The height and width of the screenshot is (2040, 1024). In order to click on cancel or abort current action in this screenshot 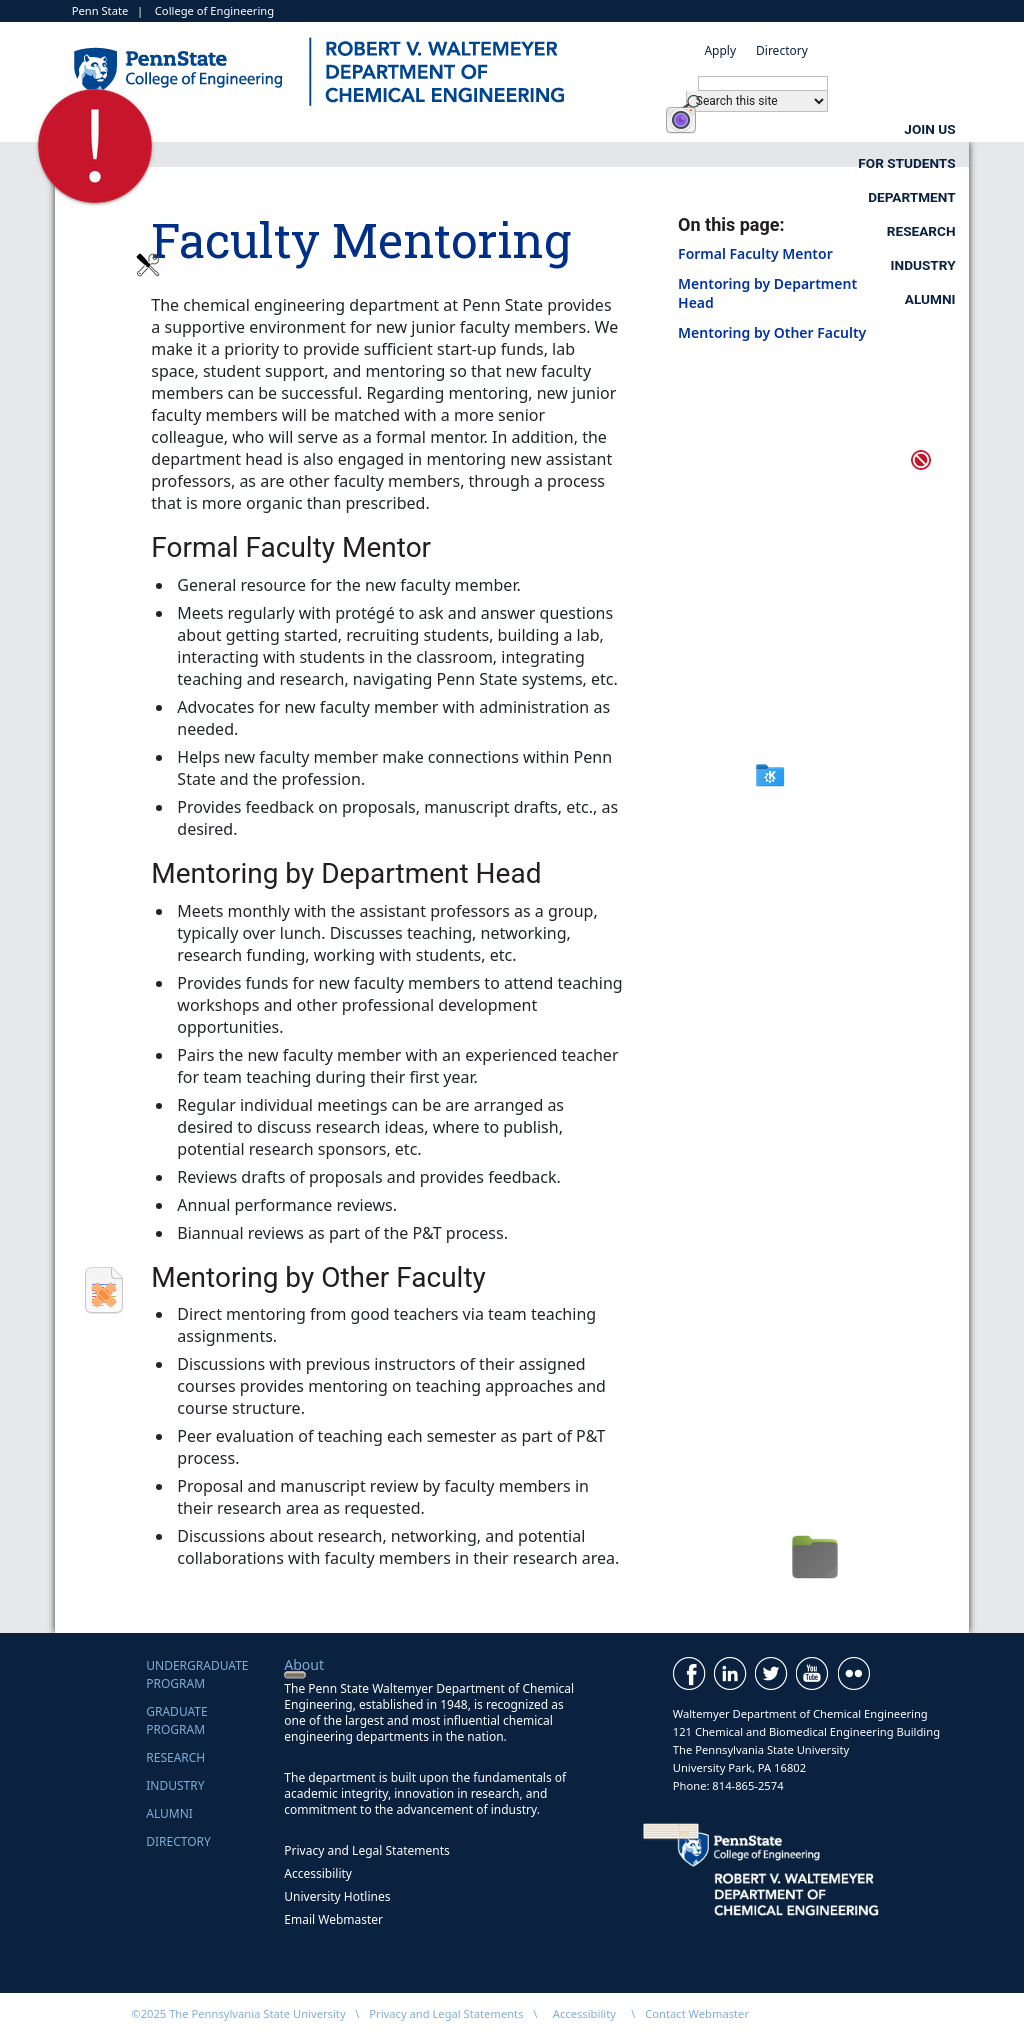, I will do `click(921, 460)`.